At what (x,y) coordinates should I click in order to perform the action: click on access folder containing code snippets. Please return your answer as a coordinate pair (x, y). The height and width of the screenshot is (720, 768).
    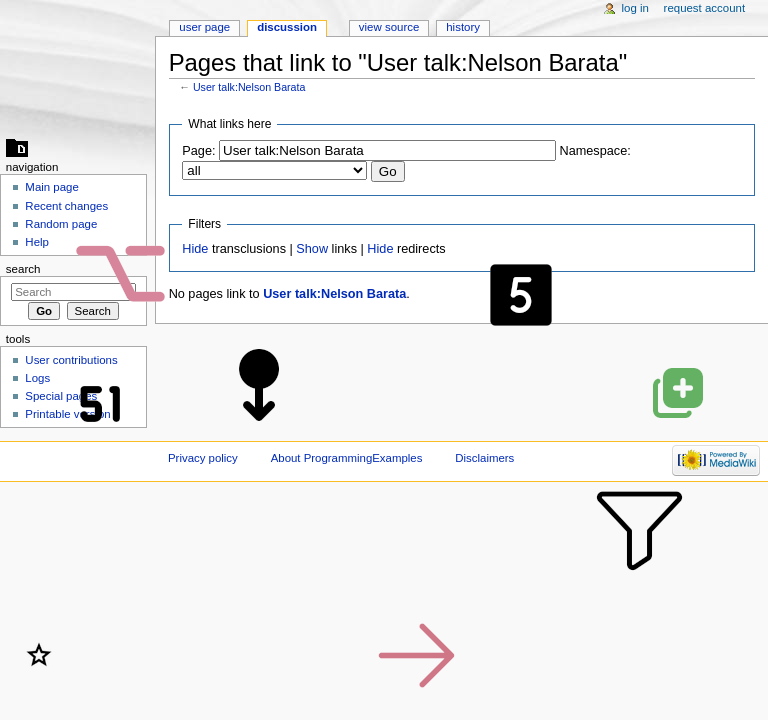
    Looking at the image, I should click on (17, 148).